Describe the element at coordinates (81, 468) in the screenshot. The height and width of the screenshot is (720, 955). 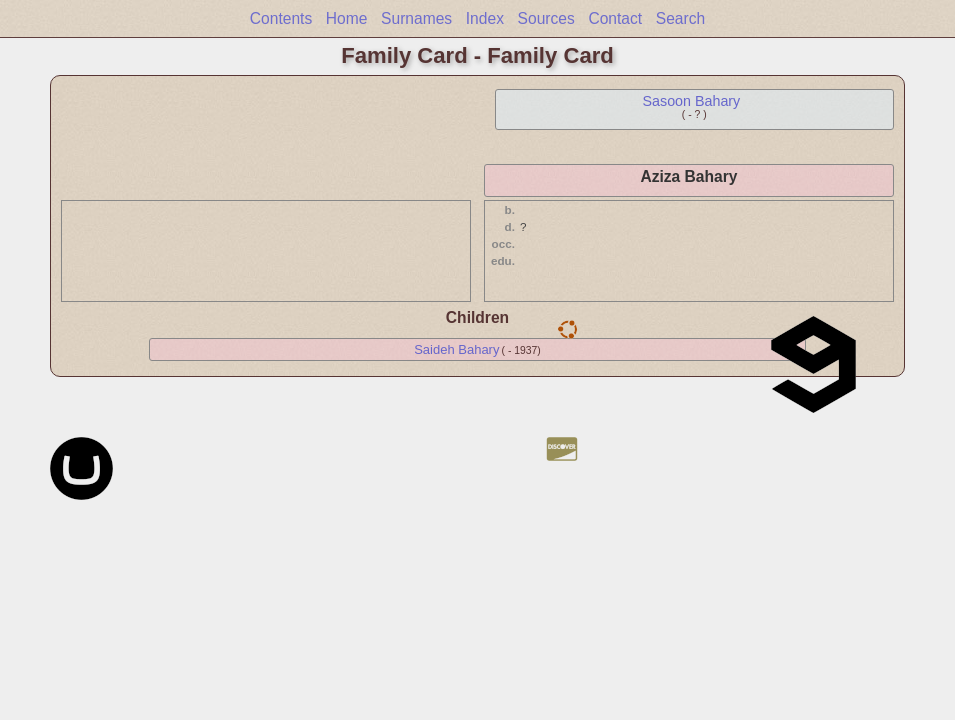
I see `umbraco CMS logo` at that location.